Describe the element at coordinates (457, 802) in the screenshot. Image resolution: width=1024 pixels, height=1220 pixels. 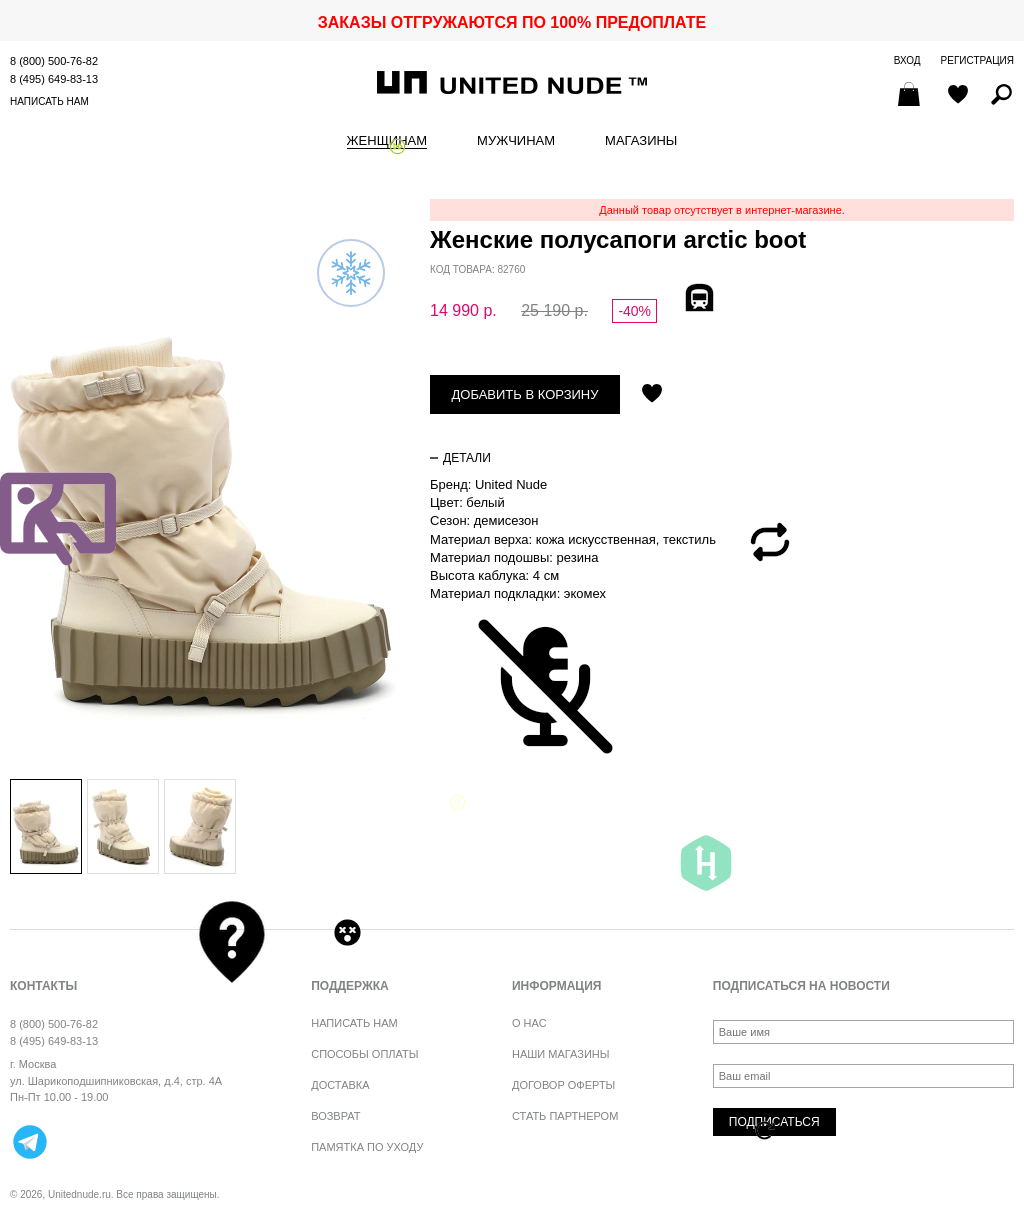
I see `access help or support` at that location.